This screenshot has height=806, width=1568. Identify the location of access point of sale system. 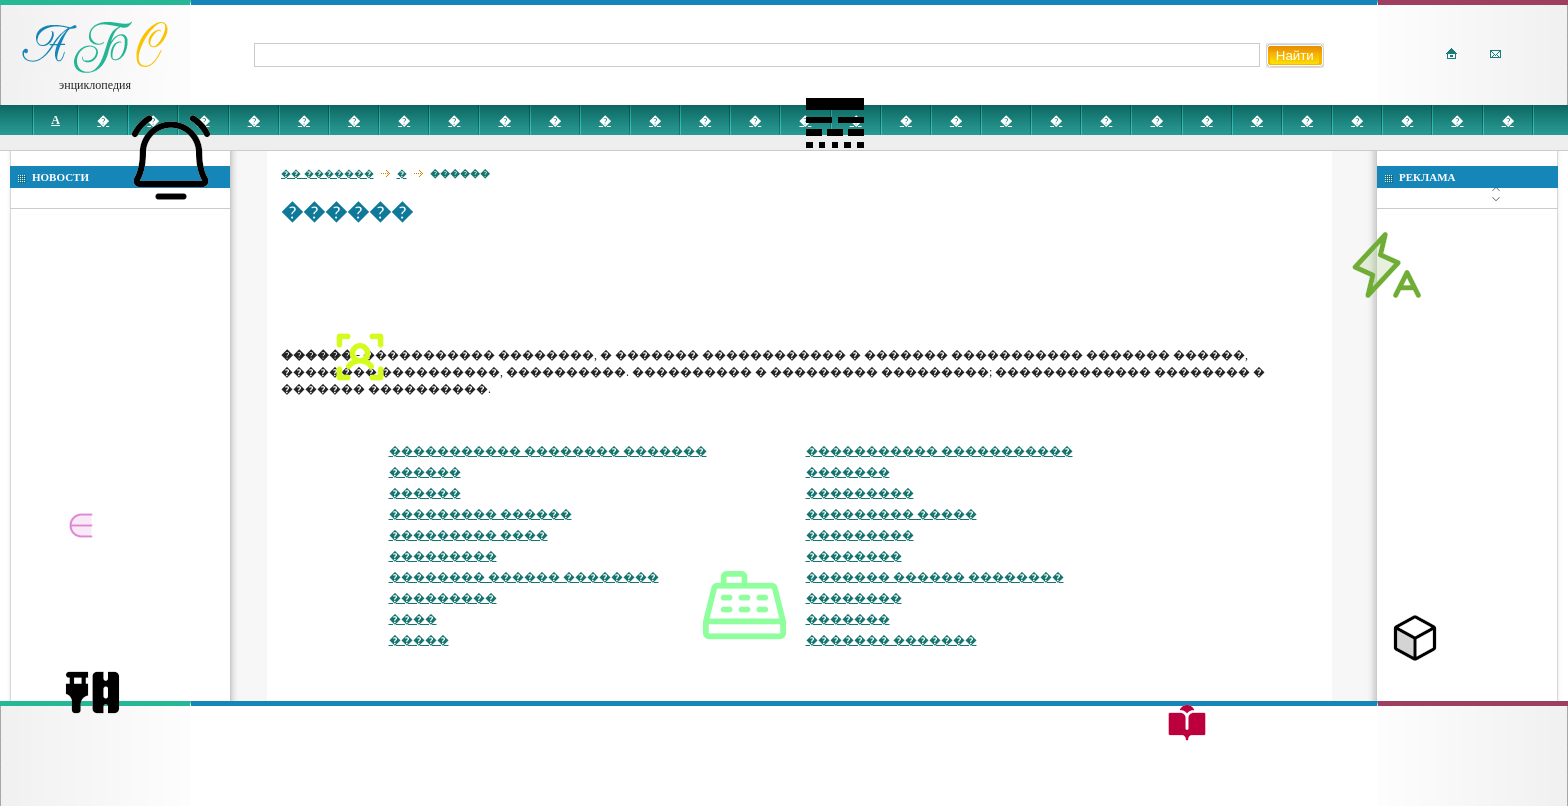
(744, 609).